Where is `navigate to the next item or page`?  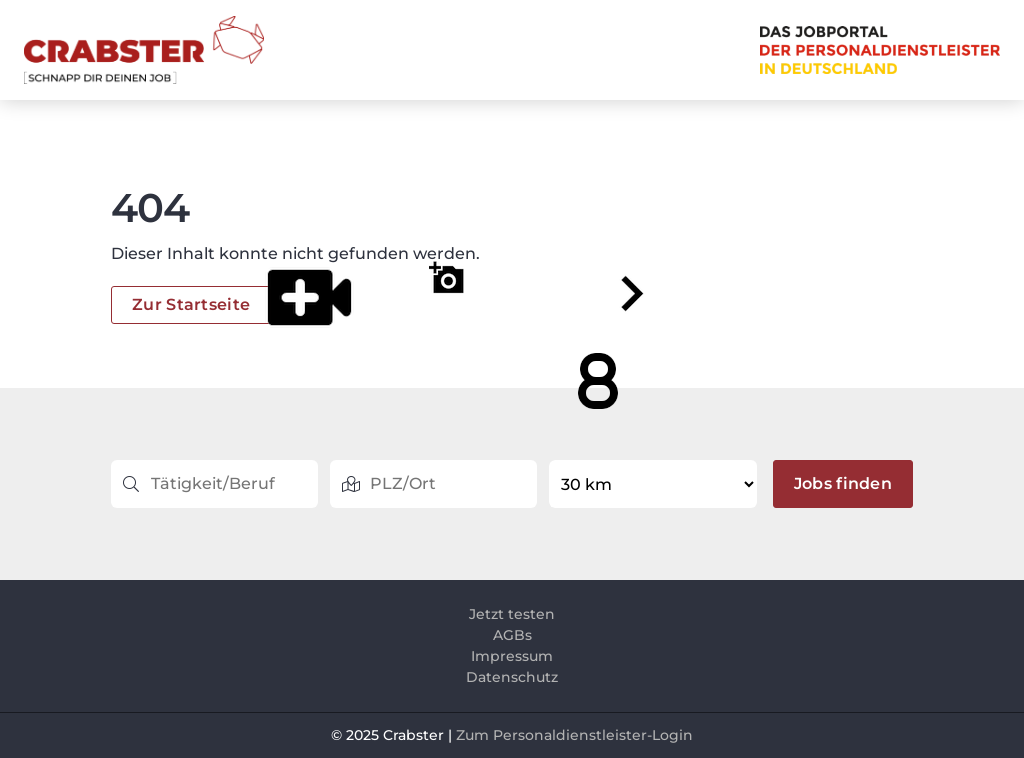 navigate to the next item or page is located at coordinates (631, 293).